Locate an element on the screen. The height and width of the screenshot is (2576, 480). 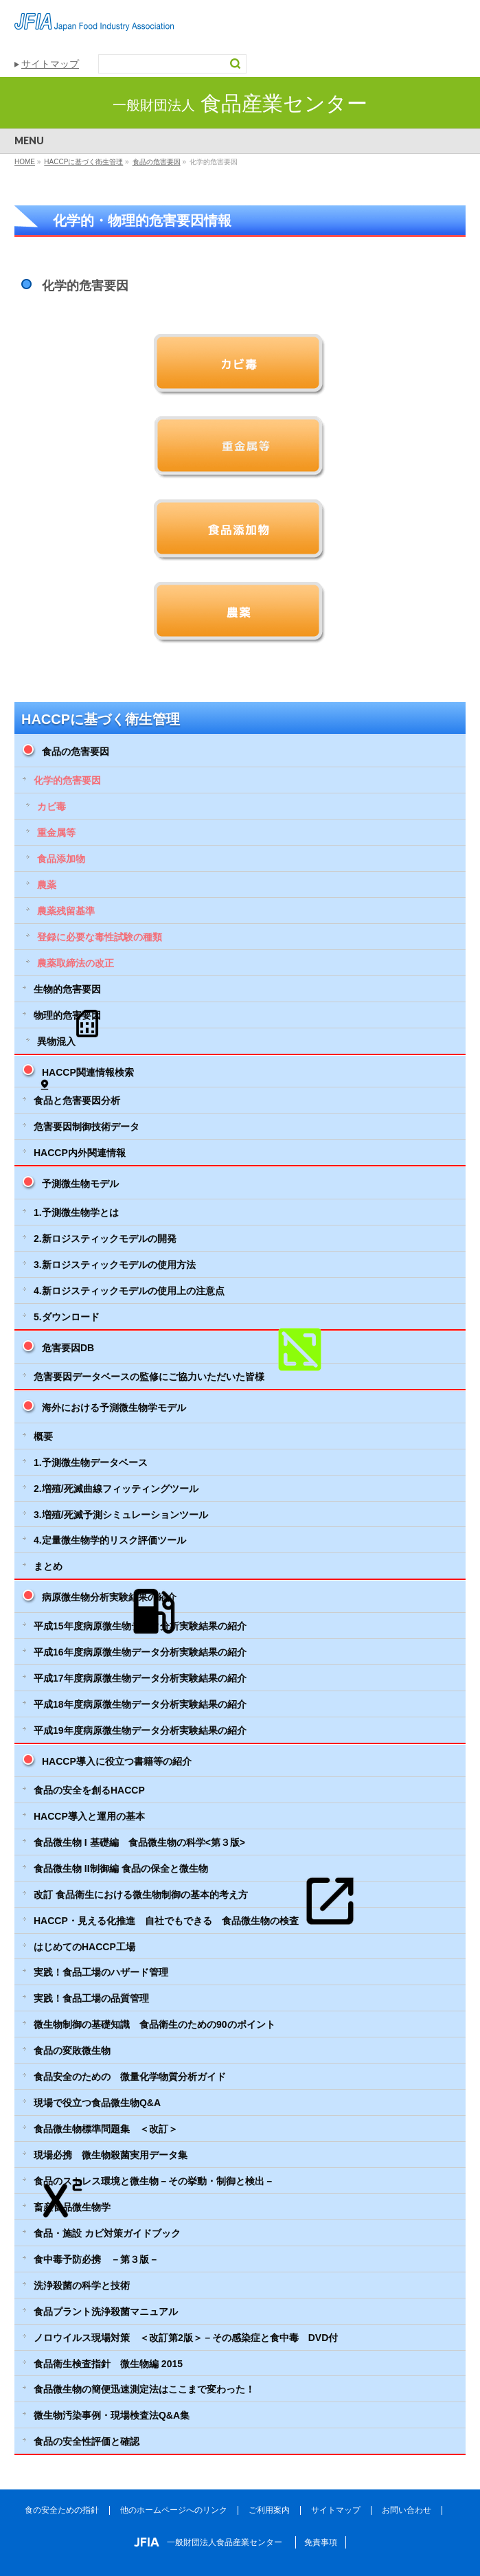
manage sim card settings is located at coordinates (87, 1024).